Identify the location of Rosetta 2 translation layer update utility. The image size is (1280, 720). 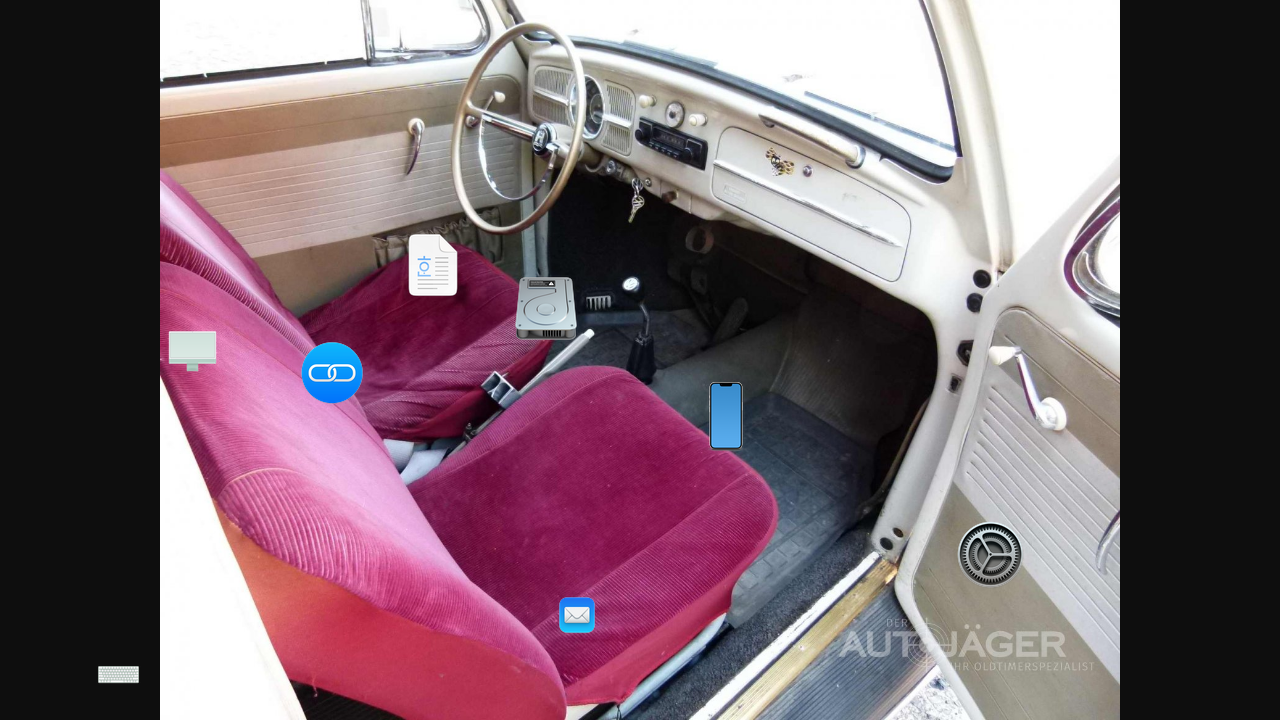
(990, 554).